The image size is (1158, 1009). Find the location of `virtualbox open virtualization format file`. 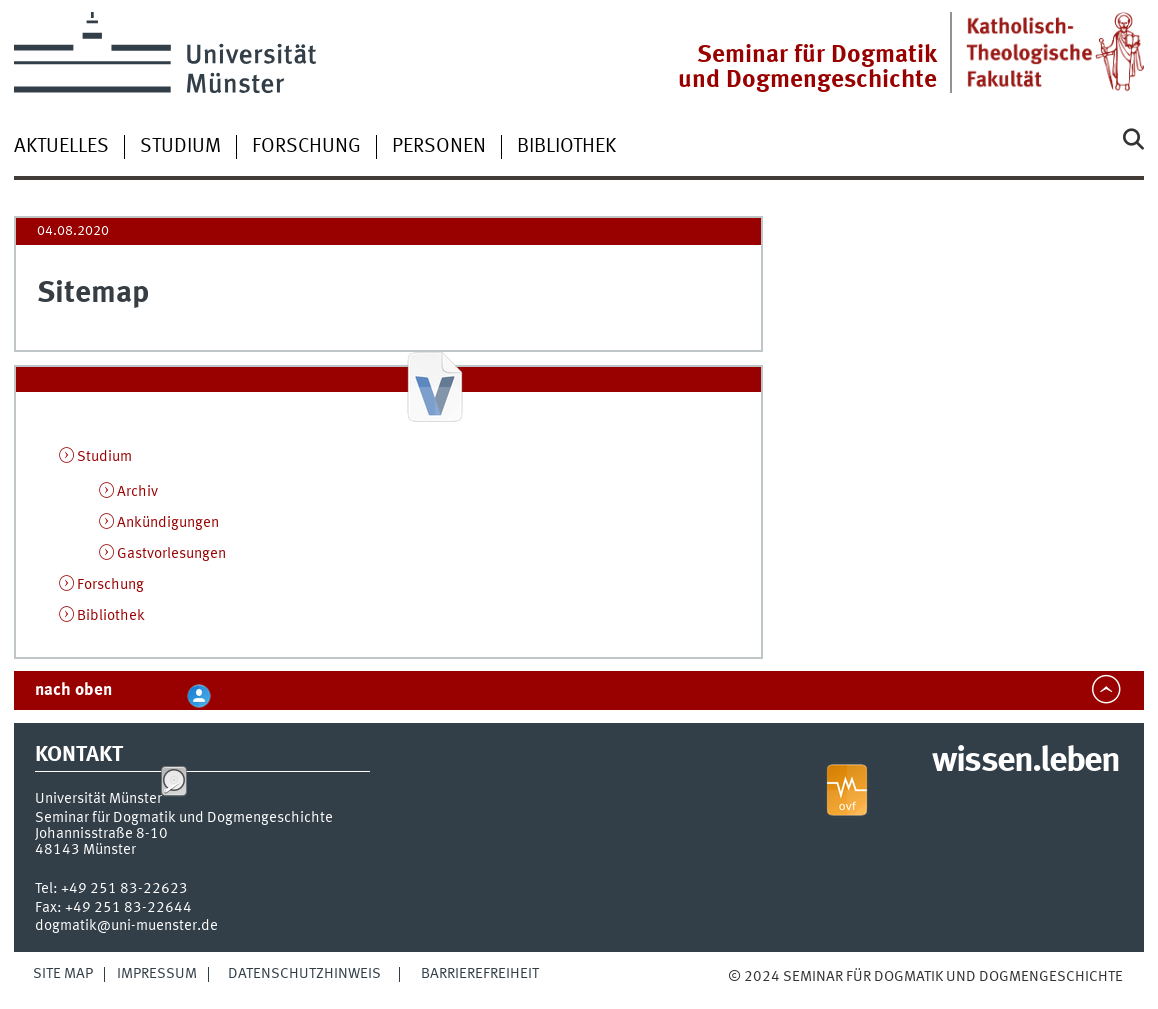

virtualbox open virtualization format file is located at coordinates (847, 790).